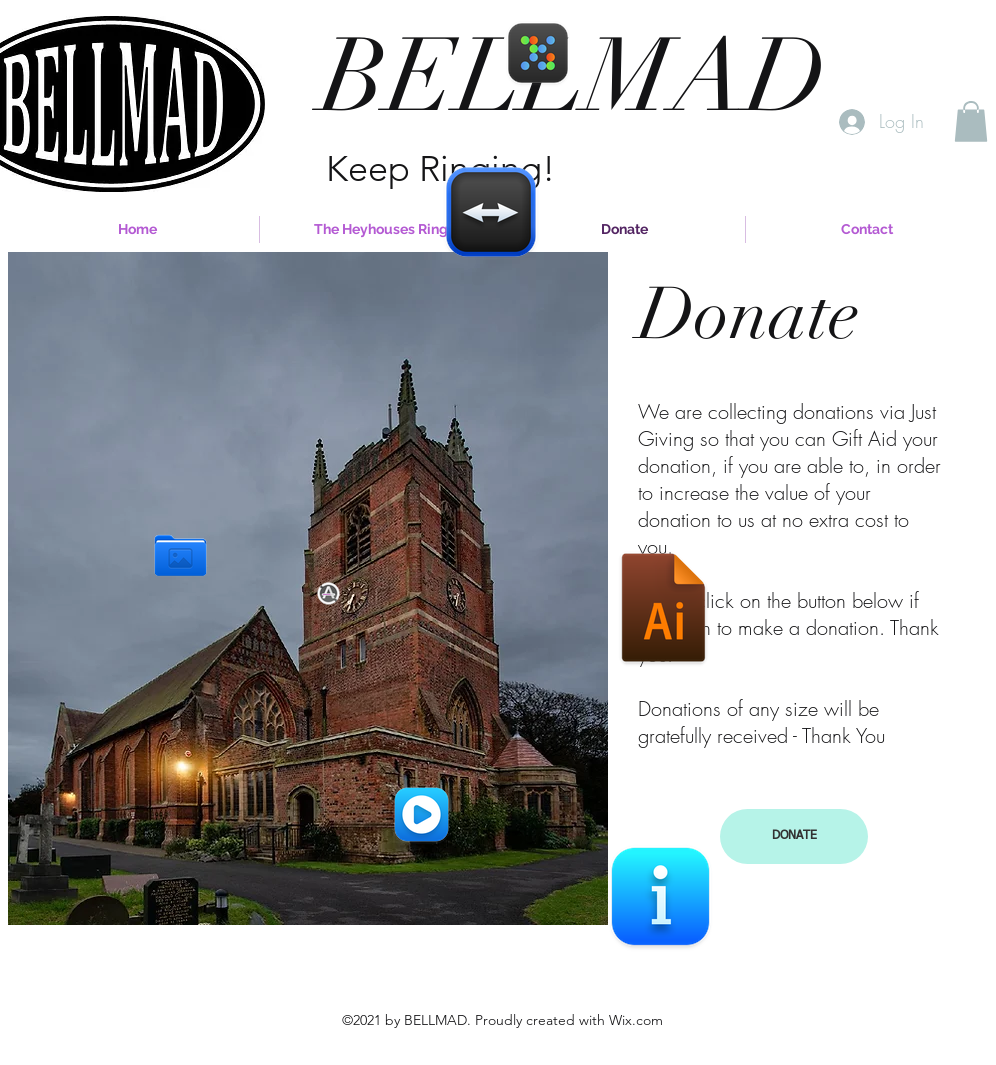  What do you see at coordinates (491, 212) in the screenshot?
I see `open TeamViewer for remote desktop access` at bounding box center [491, 212].